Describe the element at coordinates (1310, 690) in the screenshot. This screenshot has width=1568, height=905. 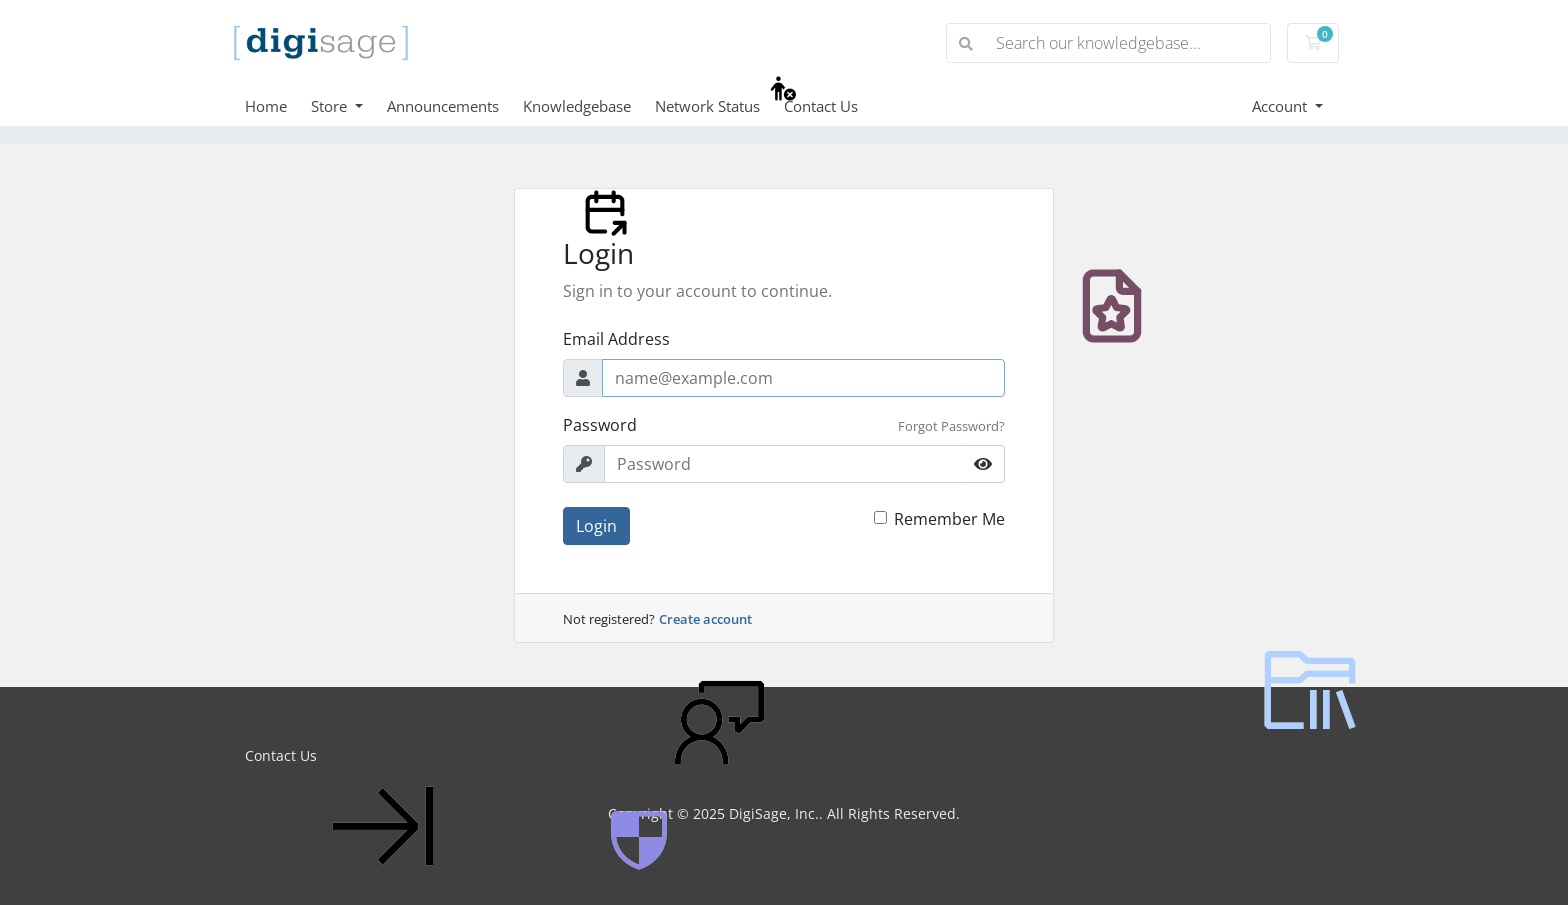
I see `open the library folder` at that location.